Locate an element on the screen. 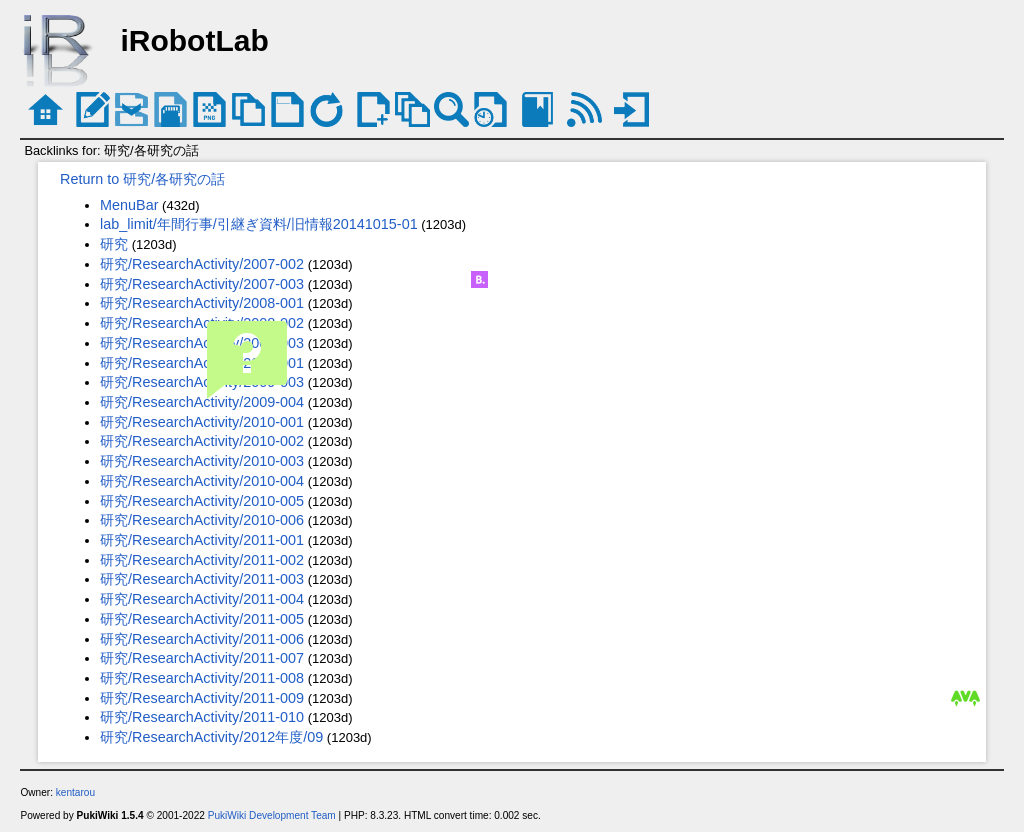  open the Booking.com app is located at coordinates (479, 279).